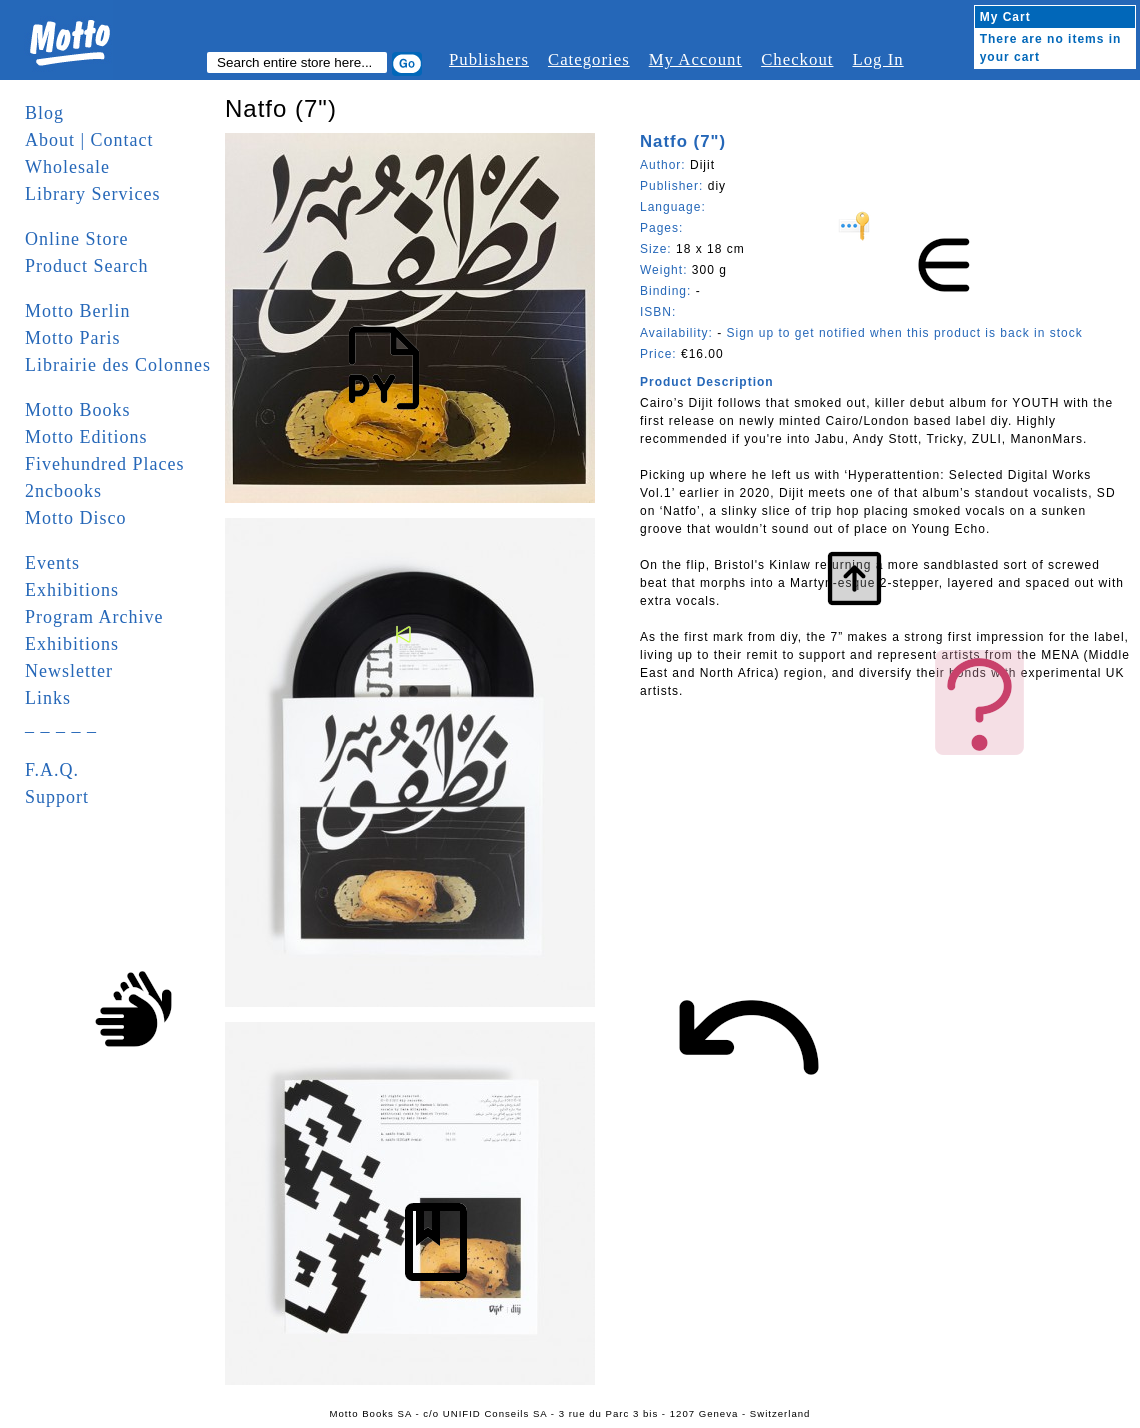 The height and width of the screenshot is (1428, 1140). What do you see at coordinates (133, 1008) in the screenshot?
I see `access sign language interpretation options` at bounding box center [133, 1008].